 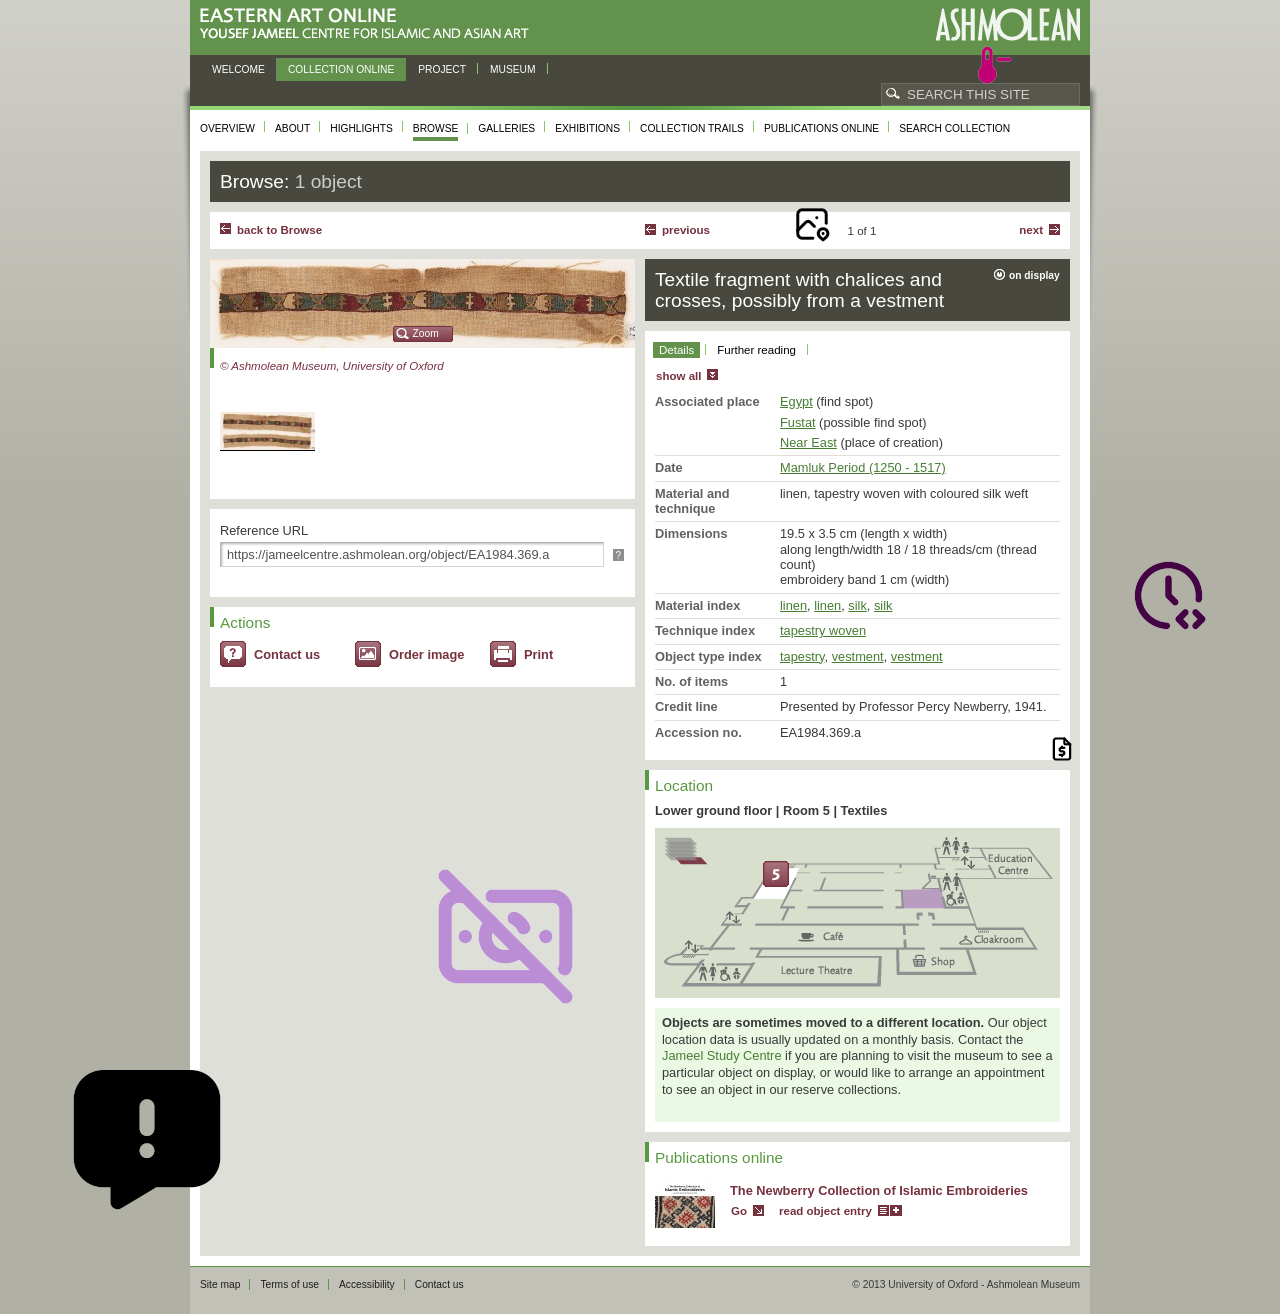 I want to click on view or edit scheduled code execution, so click(x=1168, y=595).